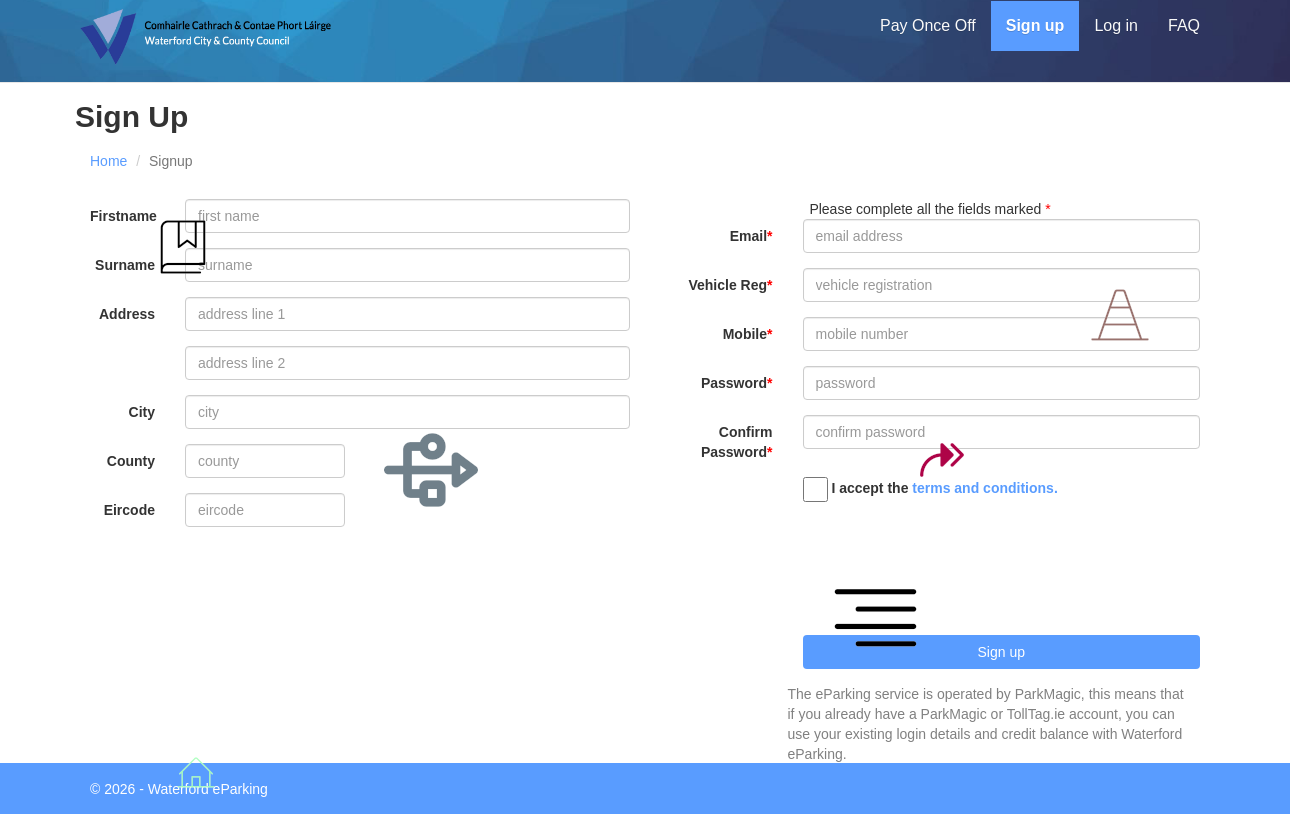 This screenshot has height=814, width=1290. Describe the element at coordinates (942, 460) in the screenshot. I see `forward or share content to multiple recipients` at that location.